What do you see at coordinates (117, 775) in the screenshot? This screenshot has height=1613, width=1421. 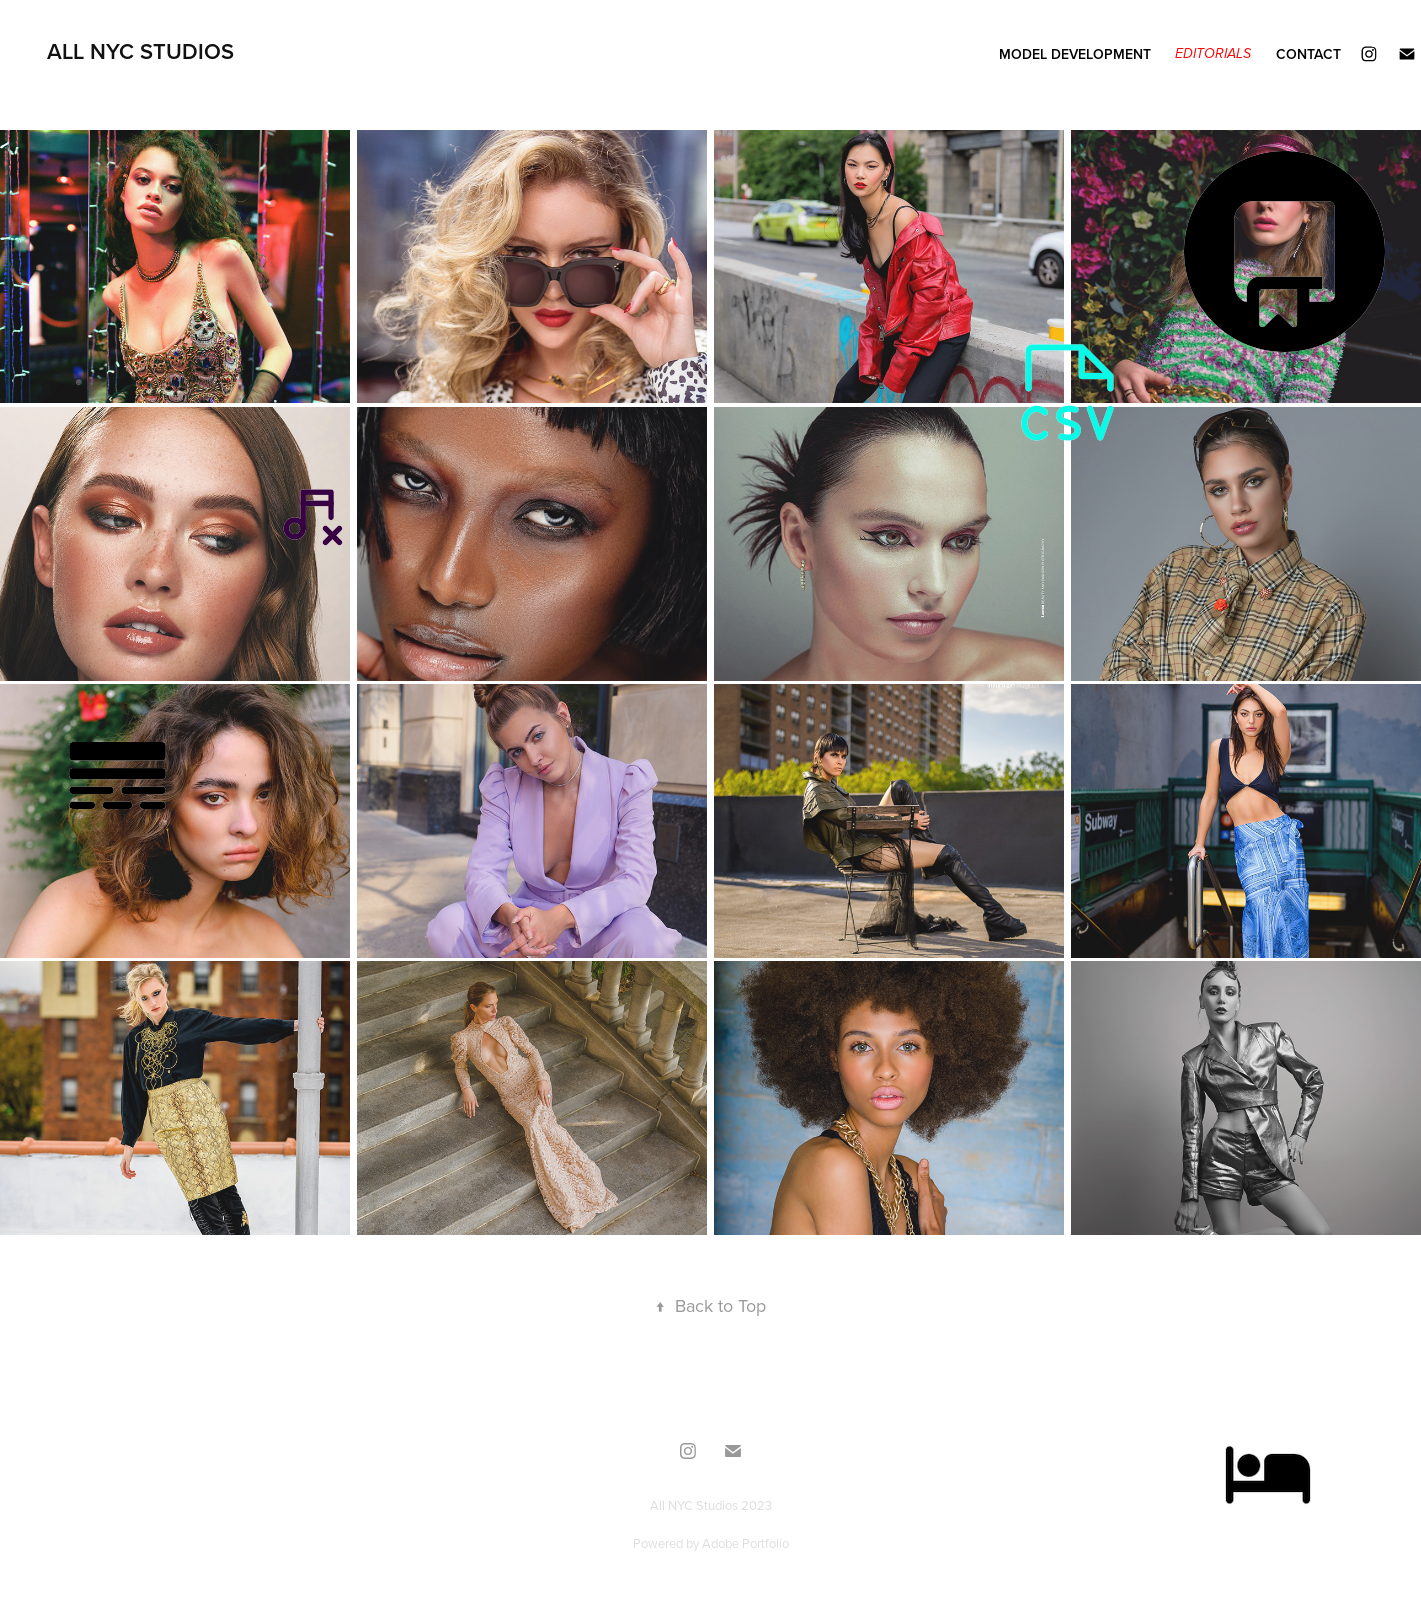 I see `adjust gradient or color fill settings` at bounding box center [117, 775].